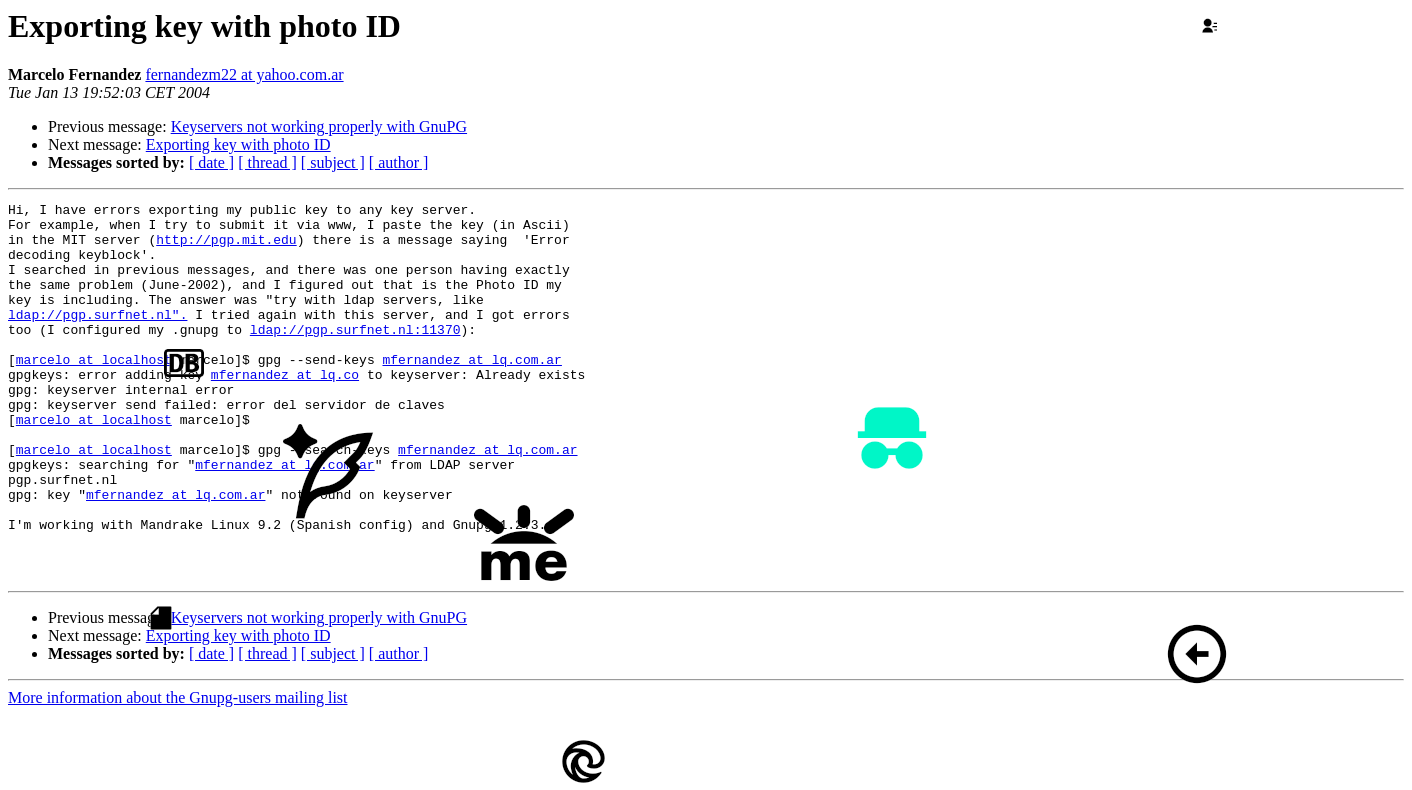 Image resolution: width=1412 pixels, height=790 pixels. What do you see at coordinates (1209, 26) in the screenshot?
I see `access your contacts list` at bounding box center [1209, 26].